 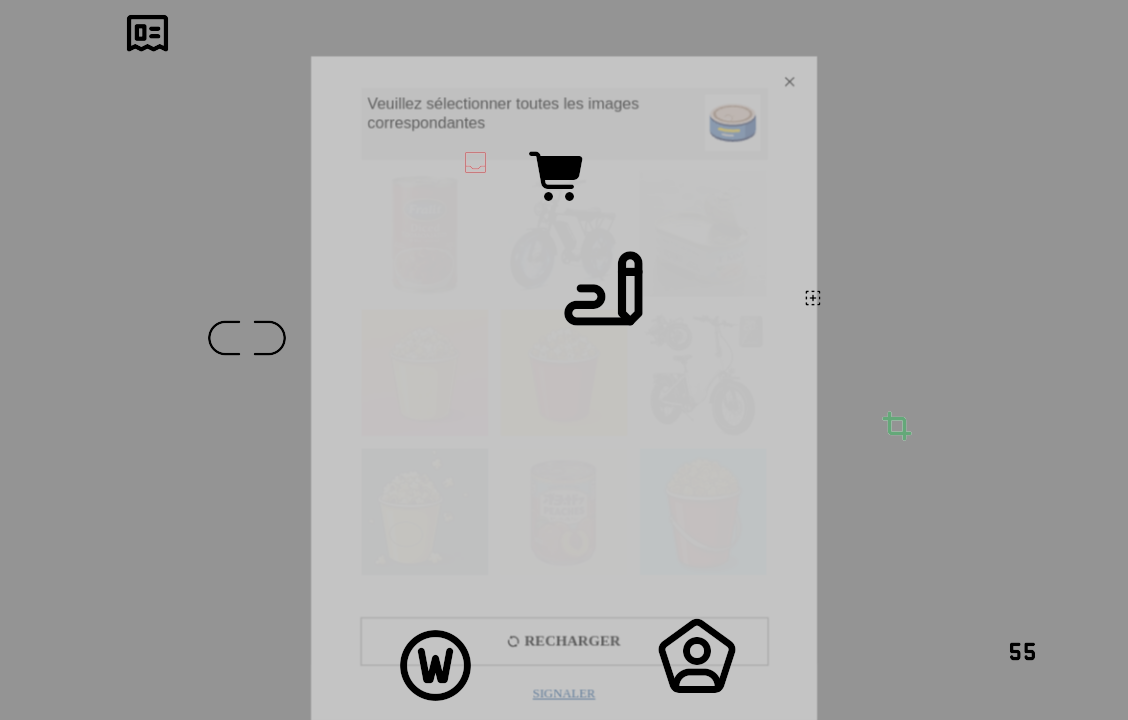 I want to click on view news or articles, so click(x=147, y=32).